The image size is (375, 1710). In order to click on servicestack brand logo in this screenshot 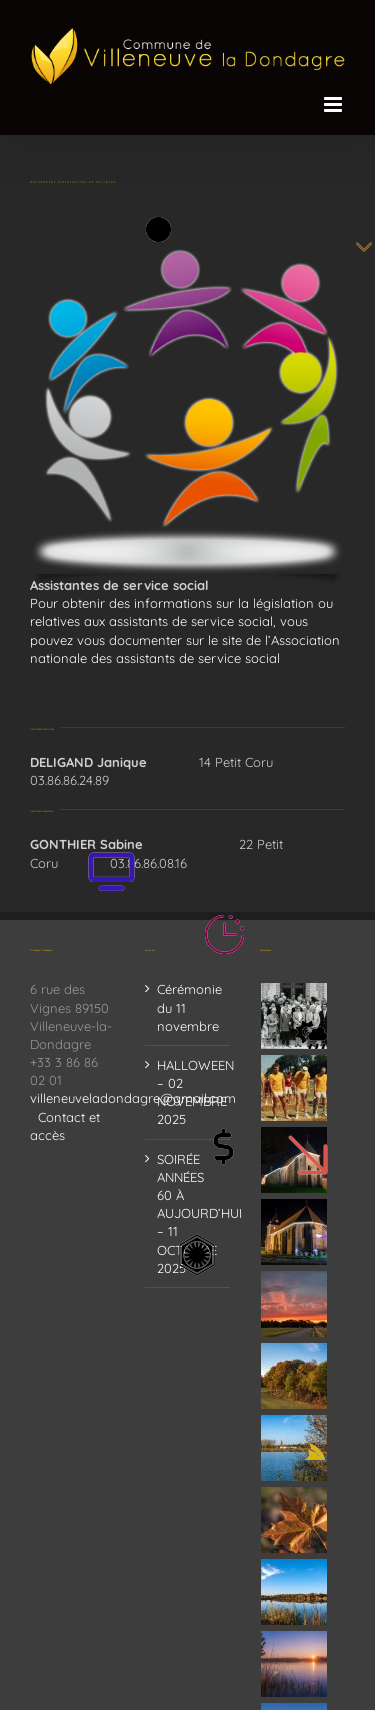, I will do `click(314, 1451)`.